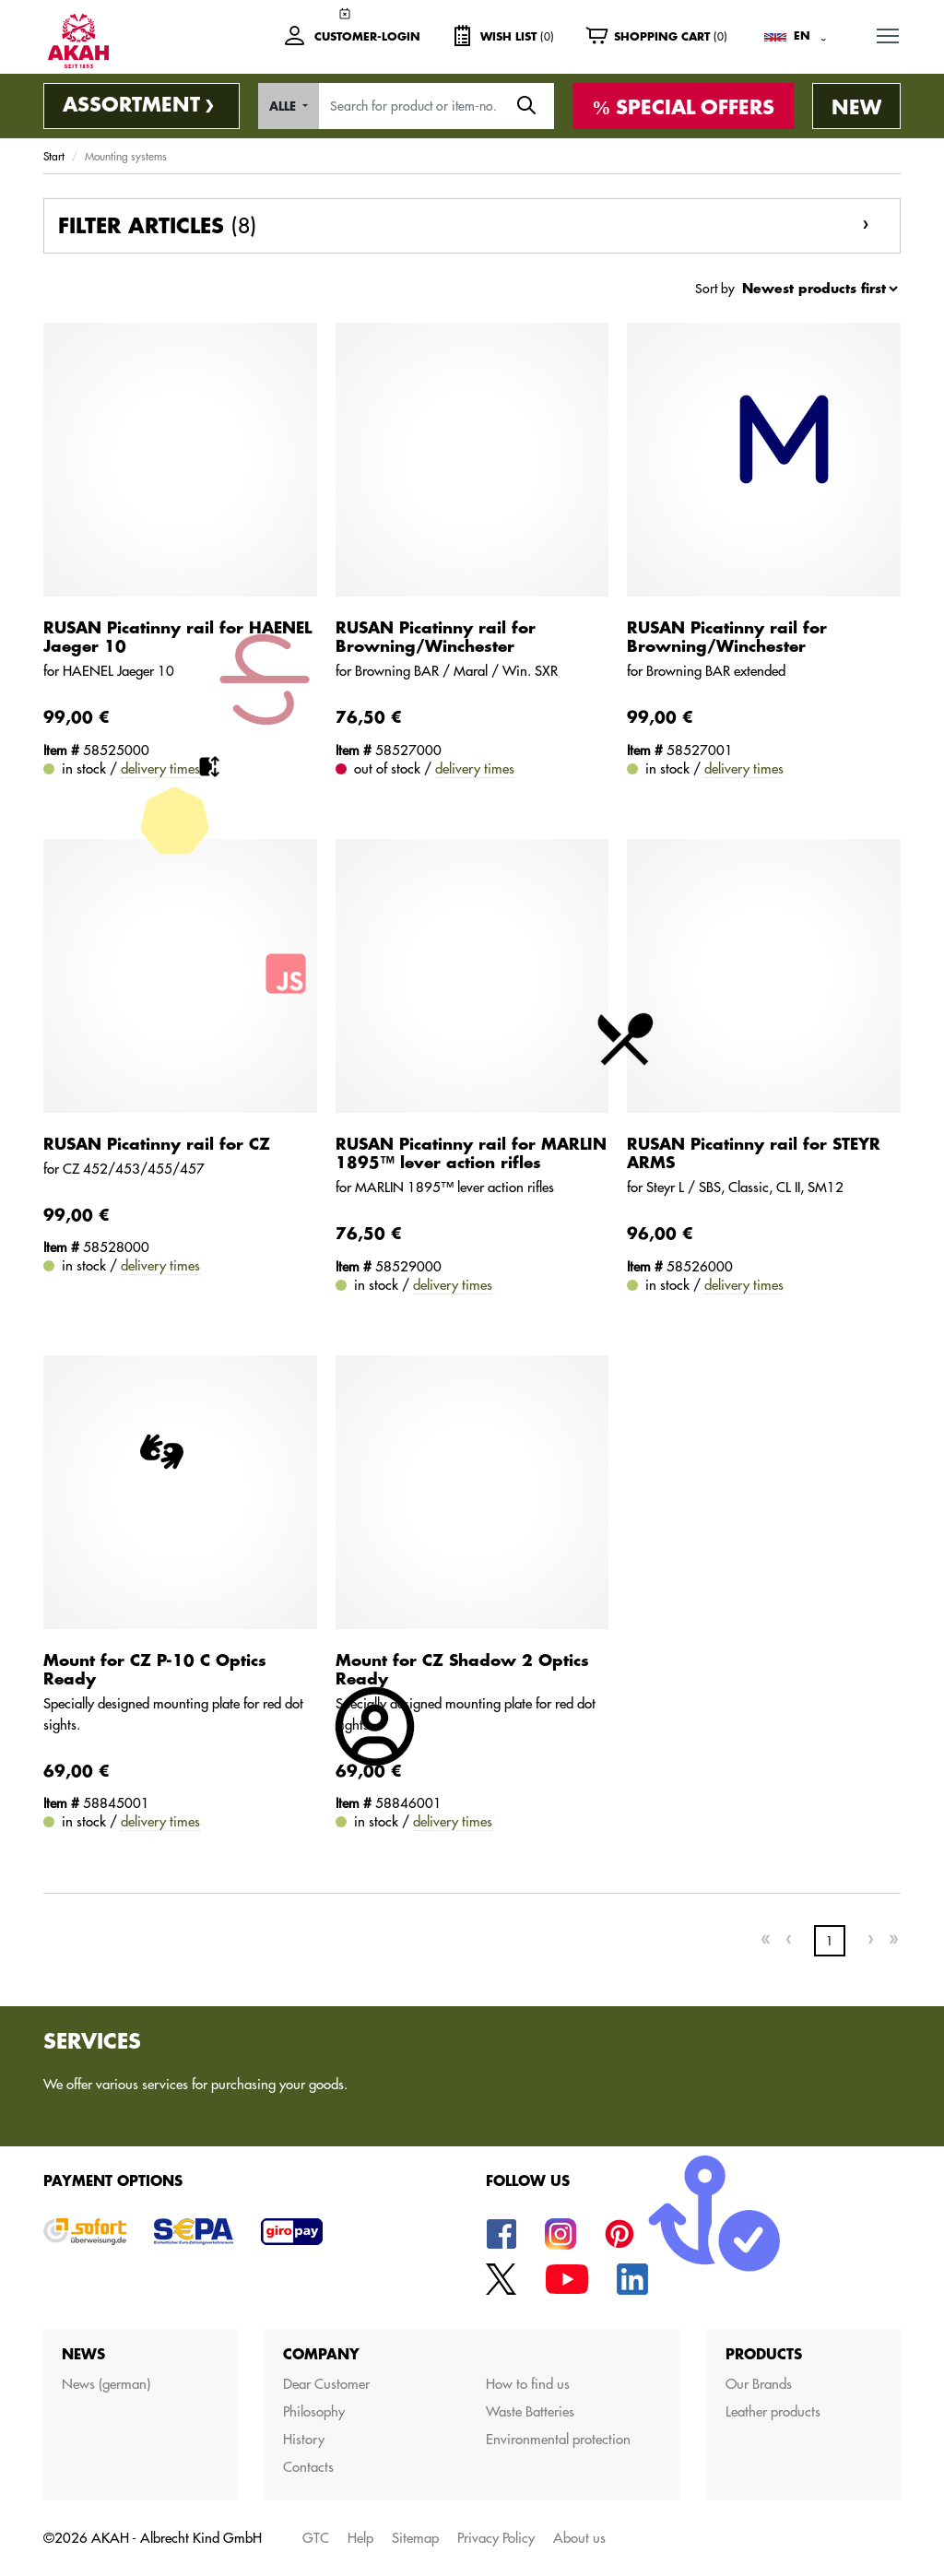  I want to click on view restaurant or dining options, so click(624, 1038).